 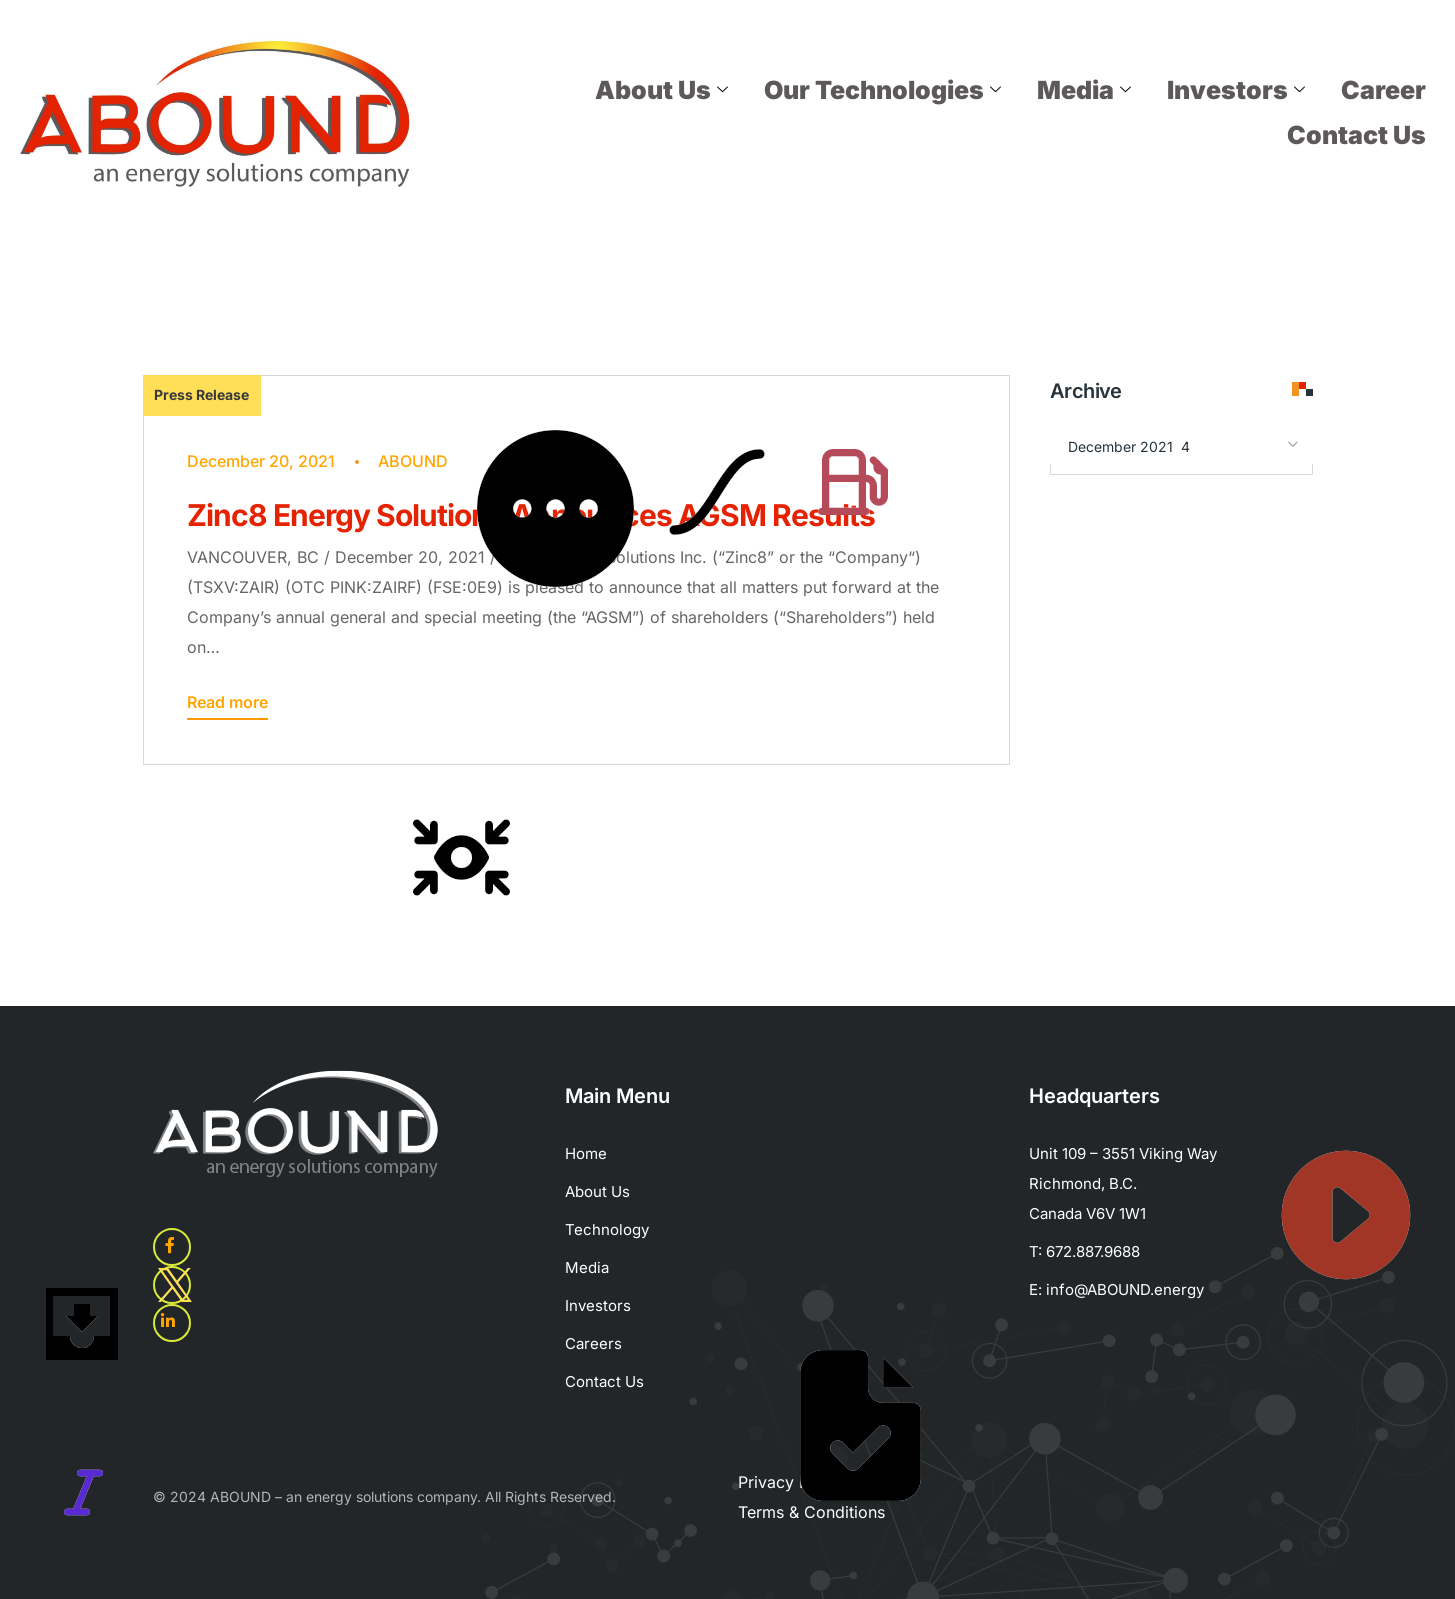 What do you see at coordinates (555, 508) in the screenshot?
I see `access more options or actions` at bounding box center [555, 508].